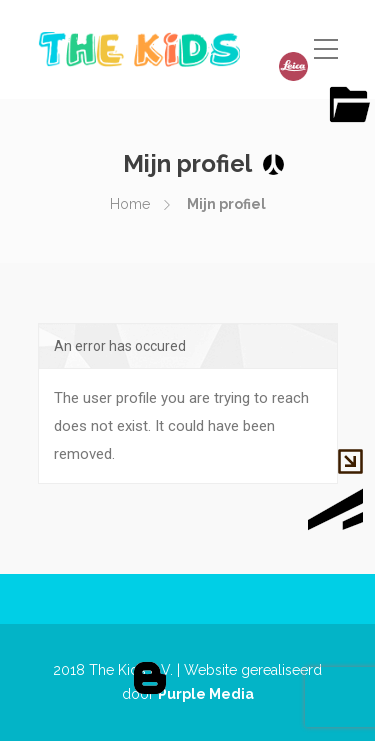 The image size is (375, 741). What do you see at coordinates (335, 509) in the screenshot?
I see `APM Terminals company logo` at bounding box center [335, 509].